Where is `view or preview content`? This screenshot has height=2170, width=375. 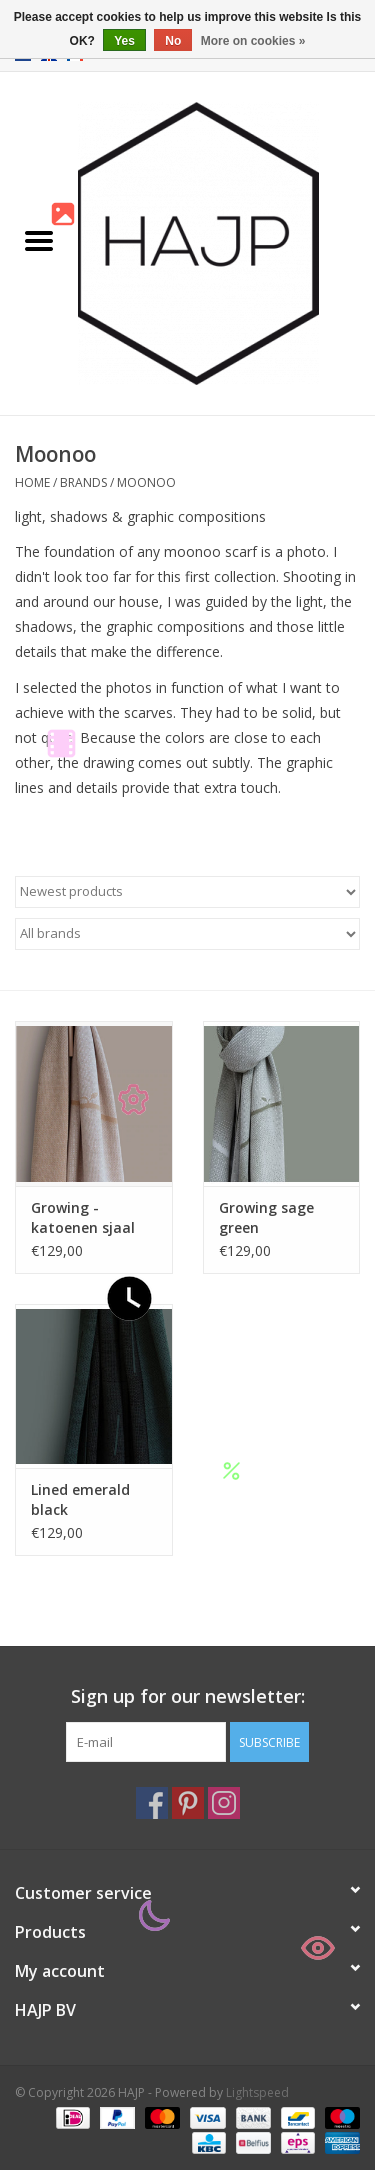 view or preview content is located at coordinates (318, 1948).